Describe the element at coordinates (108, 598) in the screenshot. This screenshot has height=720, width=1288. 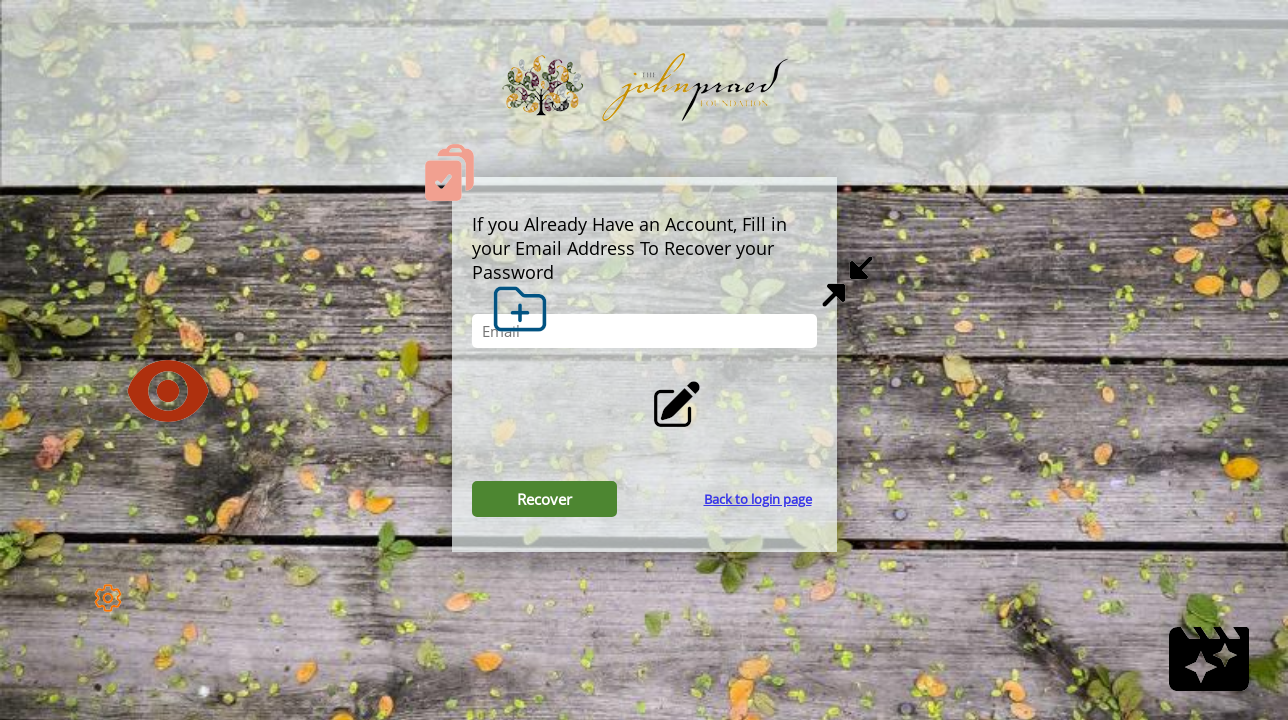
I see `access settings or preferences` at that location.